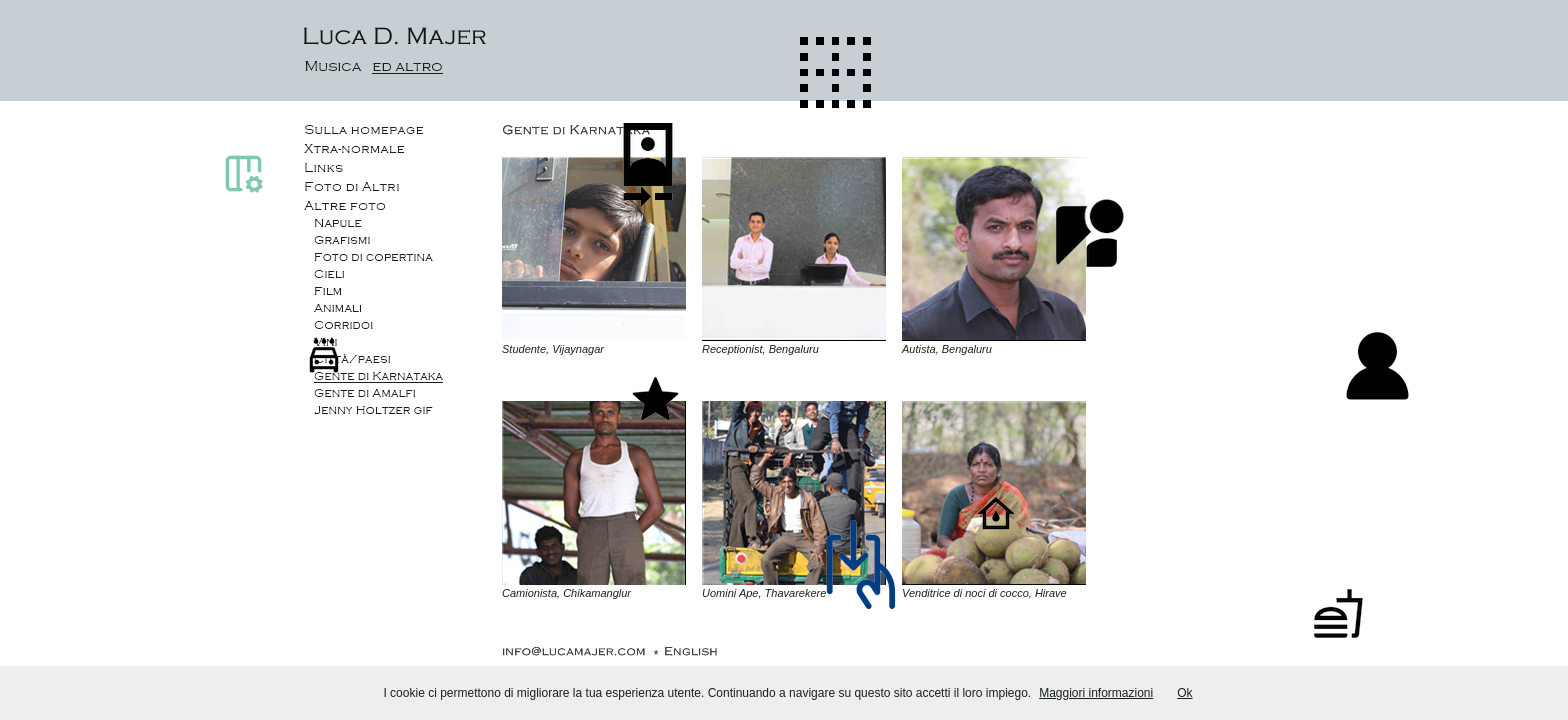  What do you see at coordinates (835, 72) in the screenshot?
I see `remove all borders from a cell or table` at bounding box center [835, 72].